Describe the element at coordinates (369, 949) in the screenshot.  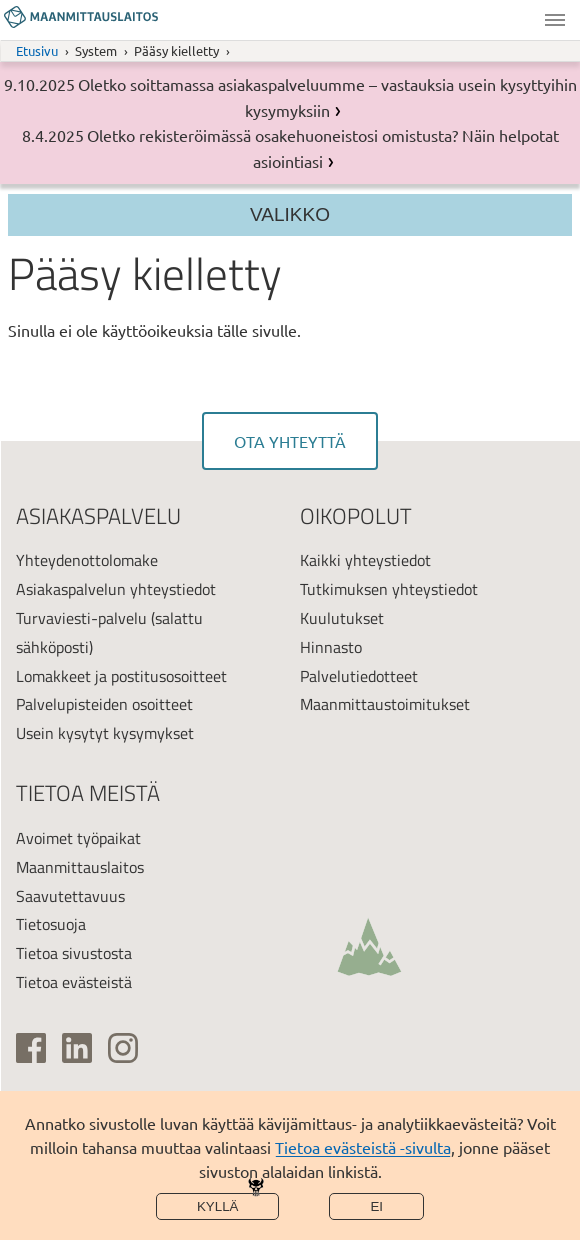
I see `view mountain or terrain features` at that location.